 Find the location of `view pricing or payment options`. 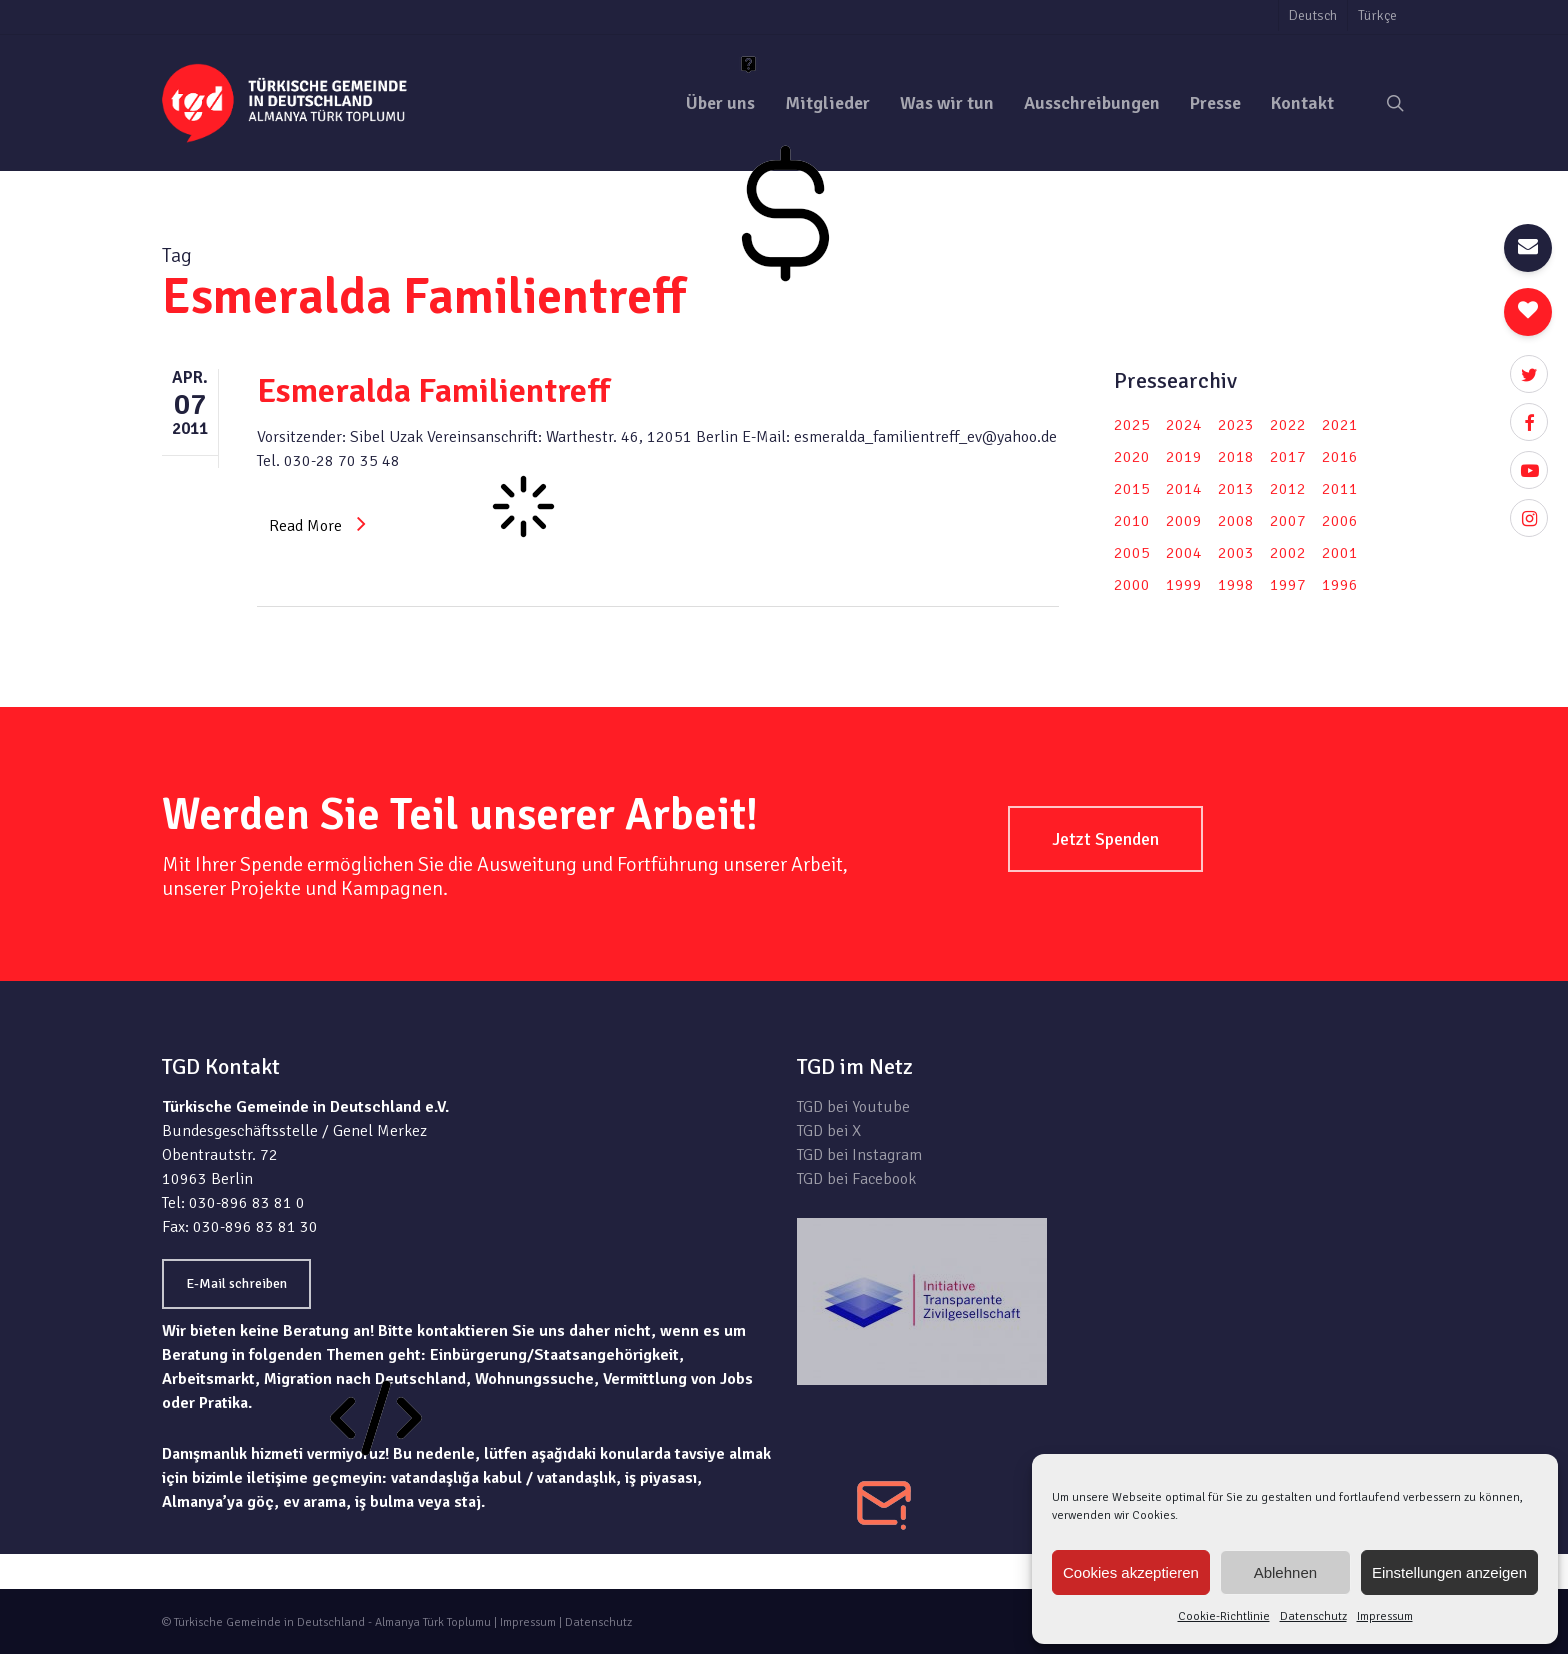

view pricing or payment options is located at coordinates (785, 213).